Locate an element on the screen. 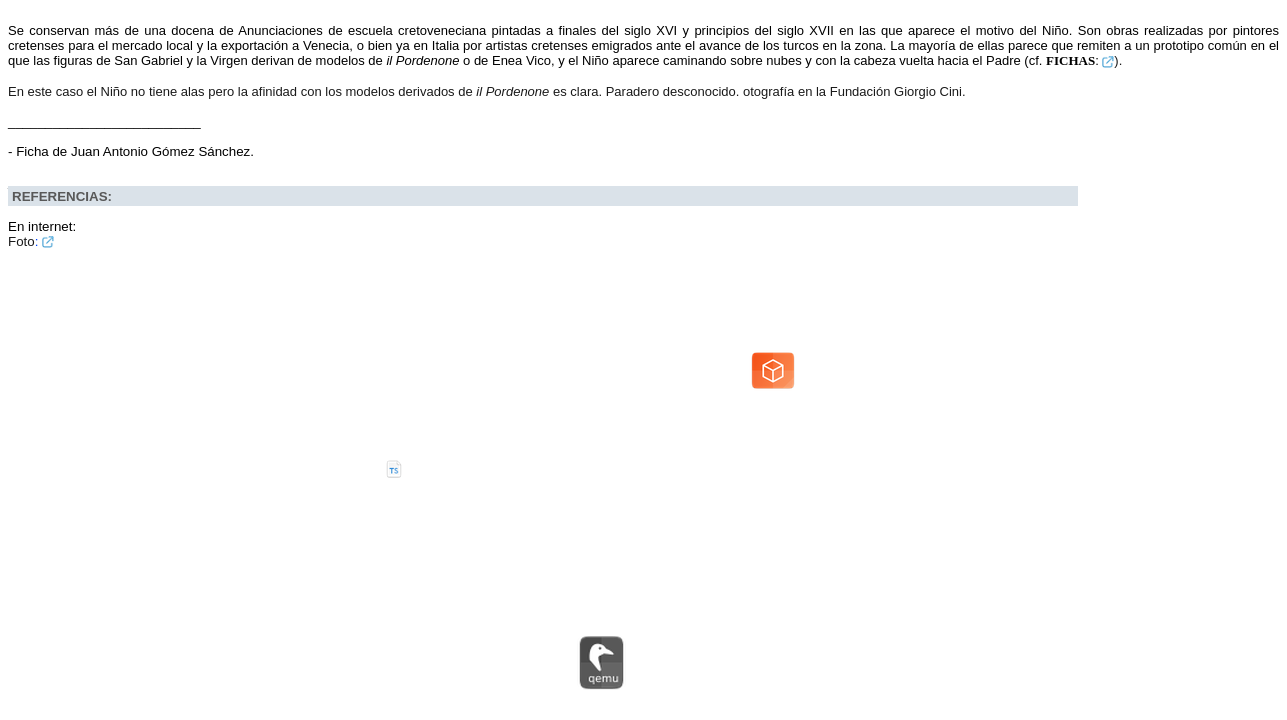 The image size is (1287, 720). a typescript source code file is located at coordinates (394, 469).